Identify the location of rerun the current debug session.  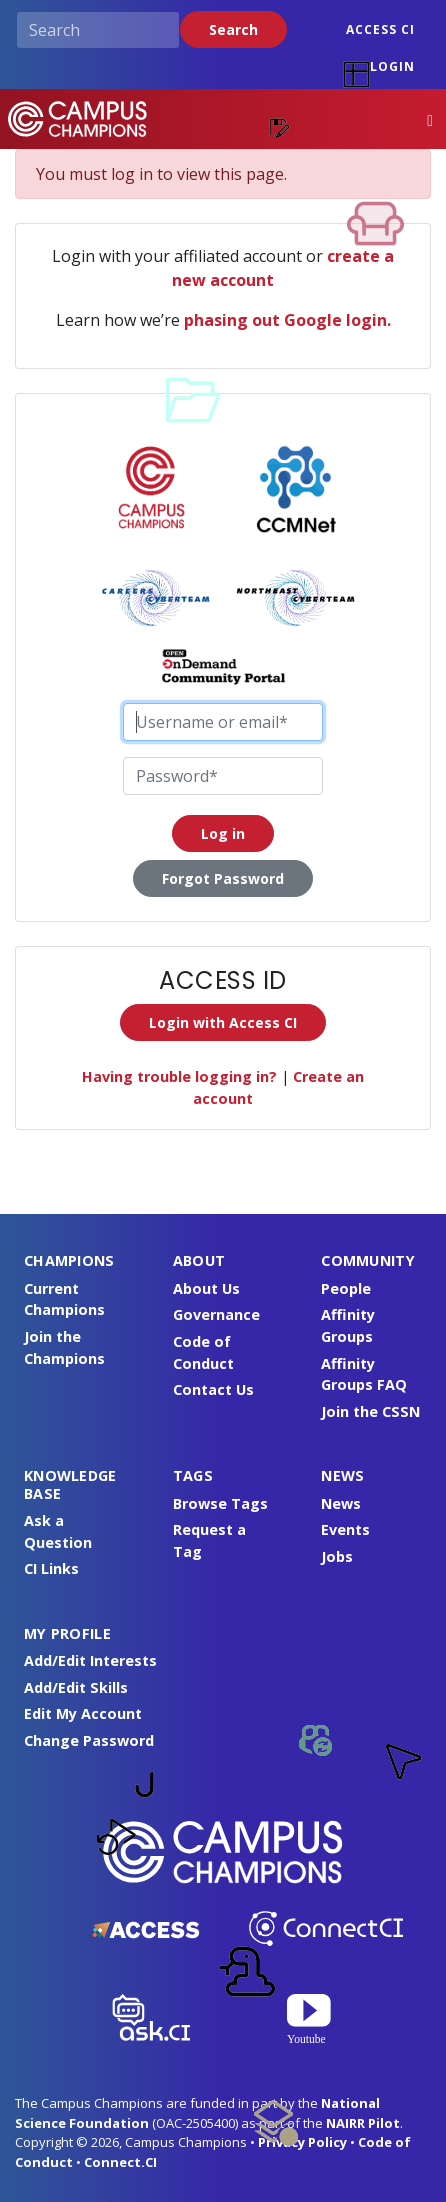
(118, 1834).